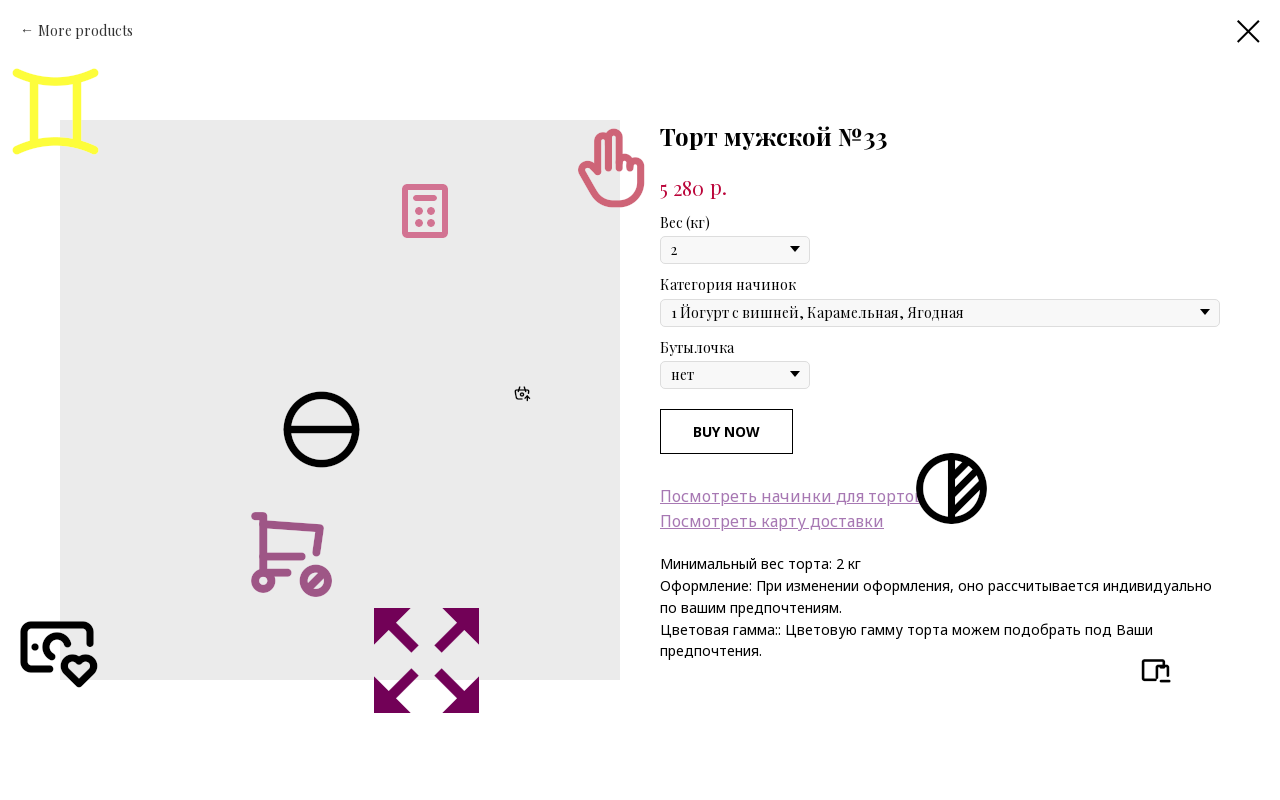 This screenshot has height=800, width=1280. Describe the element at coordinates (425, 211) in the screenshot. I see `open the calculator app` at that location.